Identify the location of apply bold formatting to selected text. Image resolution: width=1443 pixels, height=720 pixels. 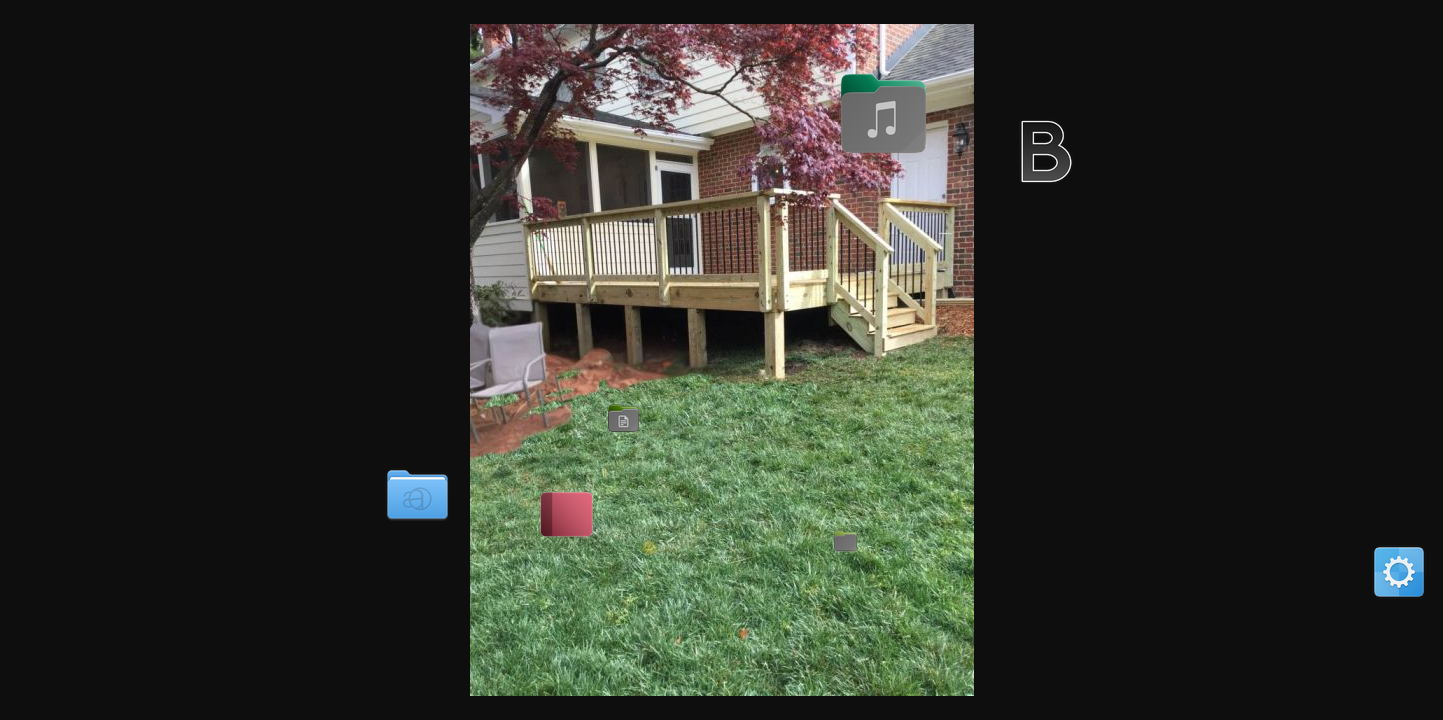
(1046, 151).